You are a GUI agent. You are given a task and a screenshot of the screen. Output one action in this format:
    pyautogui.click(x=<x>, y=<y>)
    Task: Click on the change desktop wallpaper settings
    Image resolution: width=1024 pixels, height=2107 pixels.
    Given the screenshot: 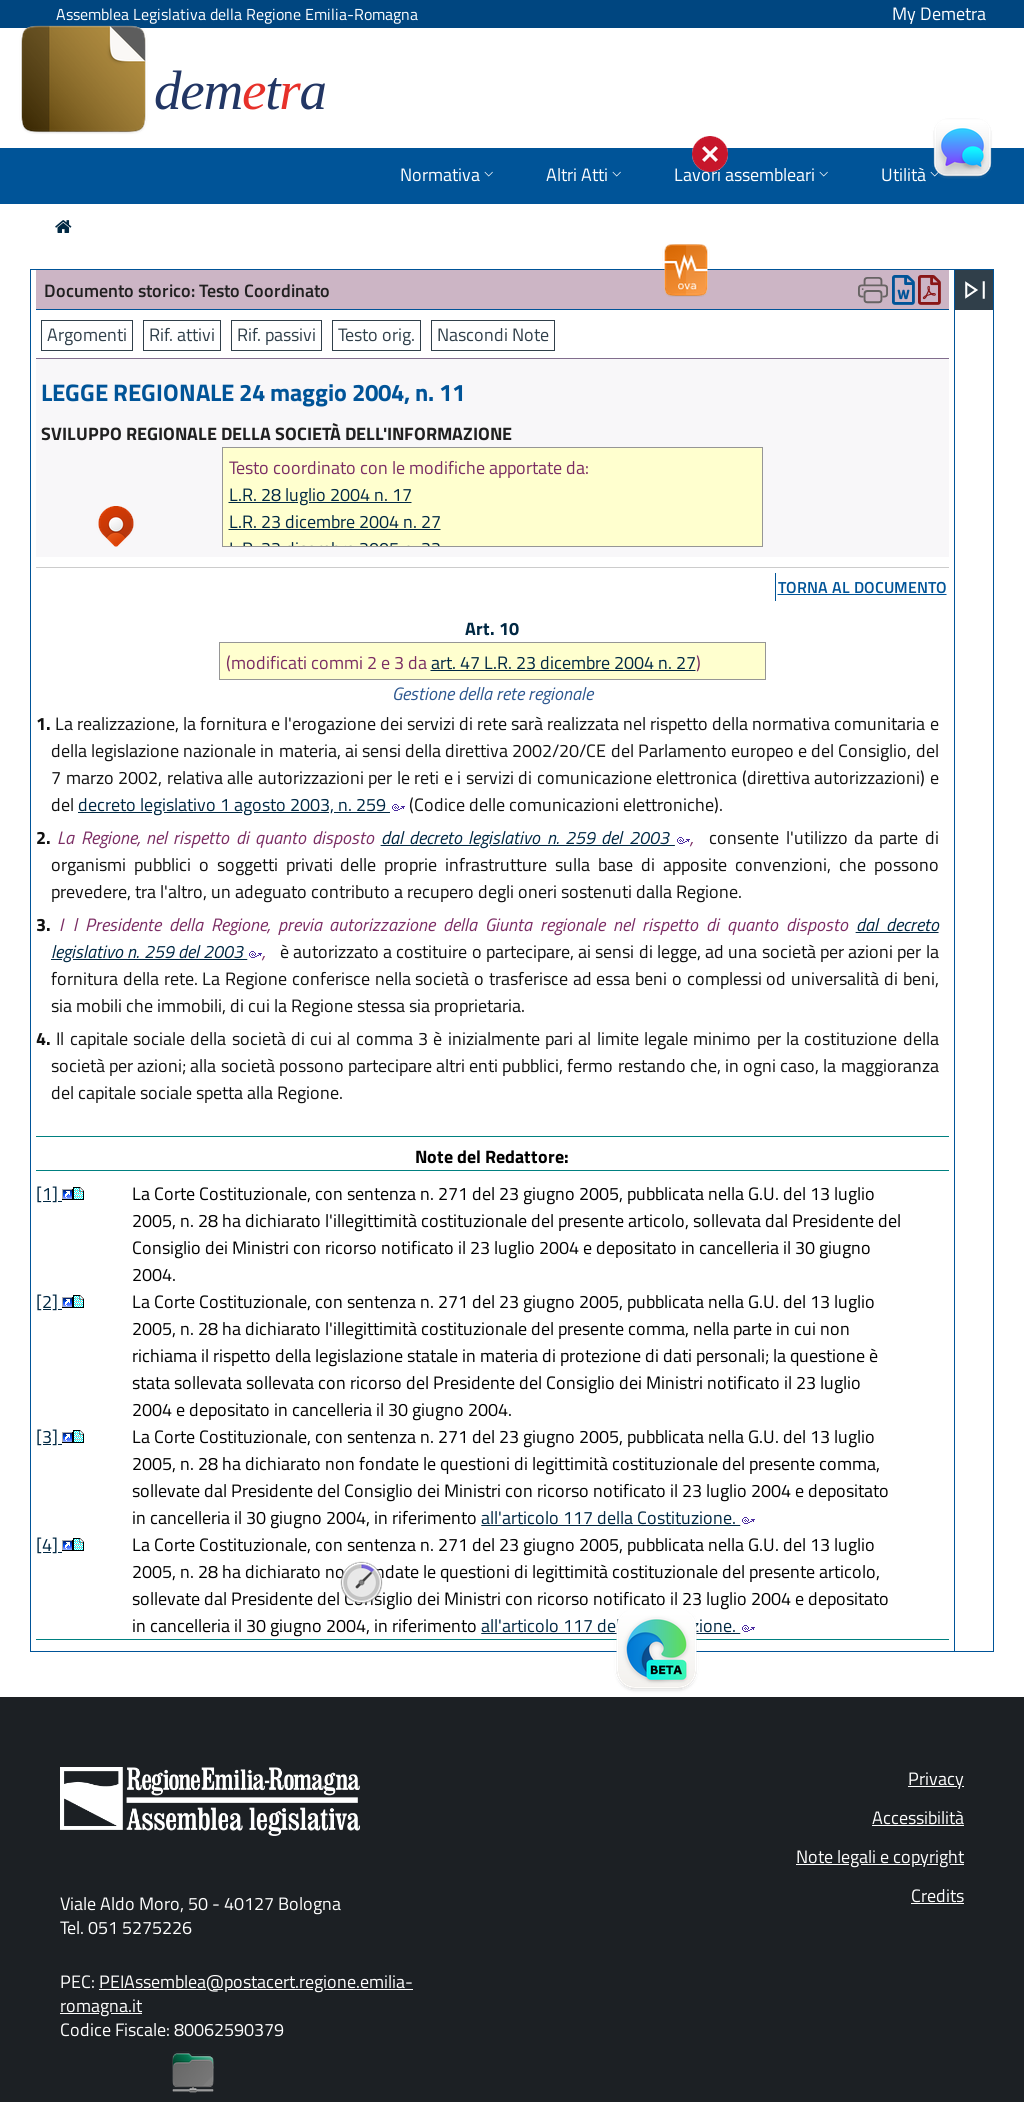 What is the action you would take?
    pyautogui.click(x=83, y=74)
    